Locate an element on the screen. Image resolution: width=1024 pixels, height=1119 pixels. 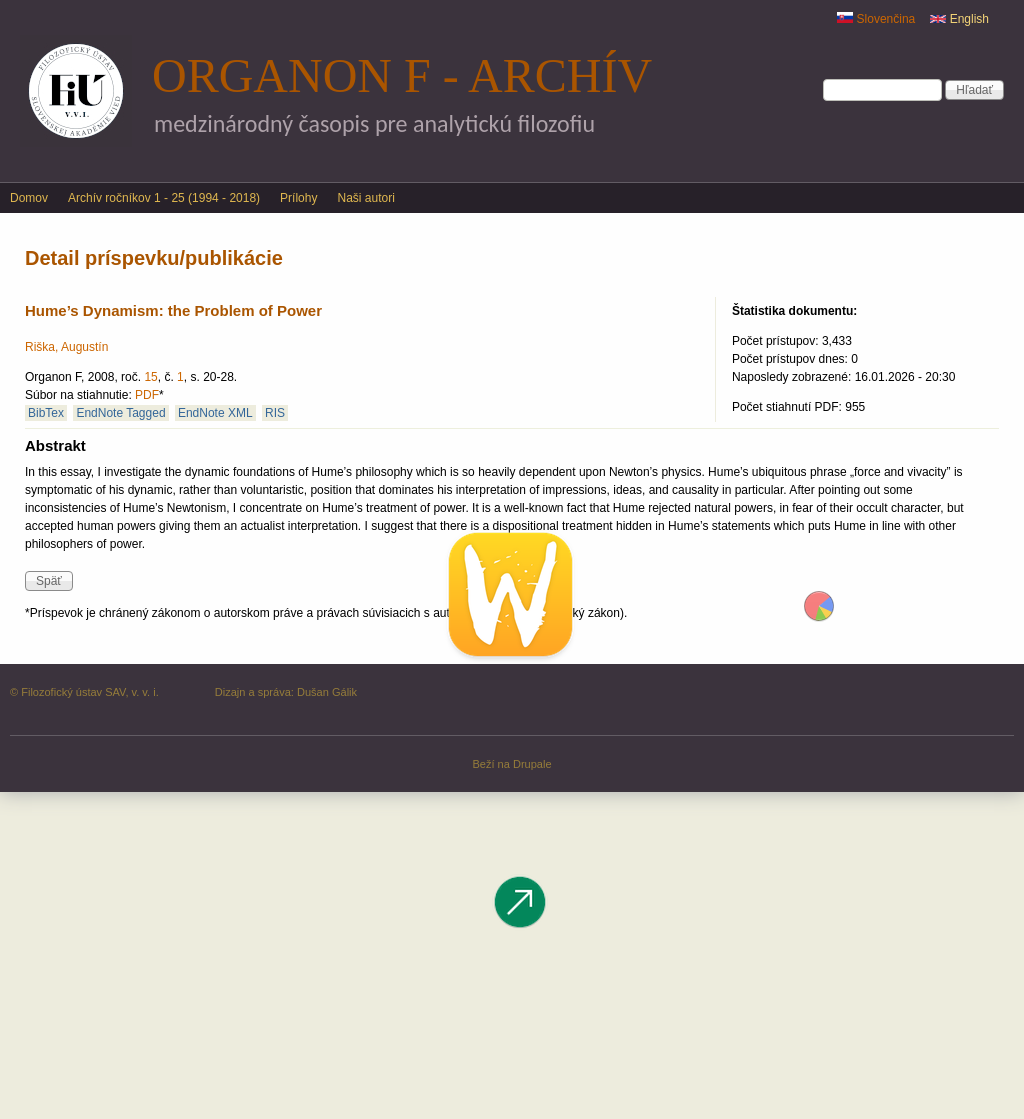
open disk usage analyzer app is located at coordinates (819, 606).